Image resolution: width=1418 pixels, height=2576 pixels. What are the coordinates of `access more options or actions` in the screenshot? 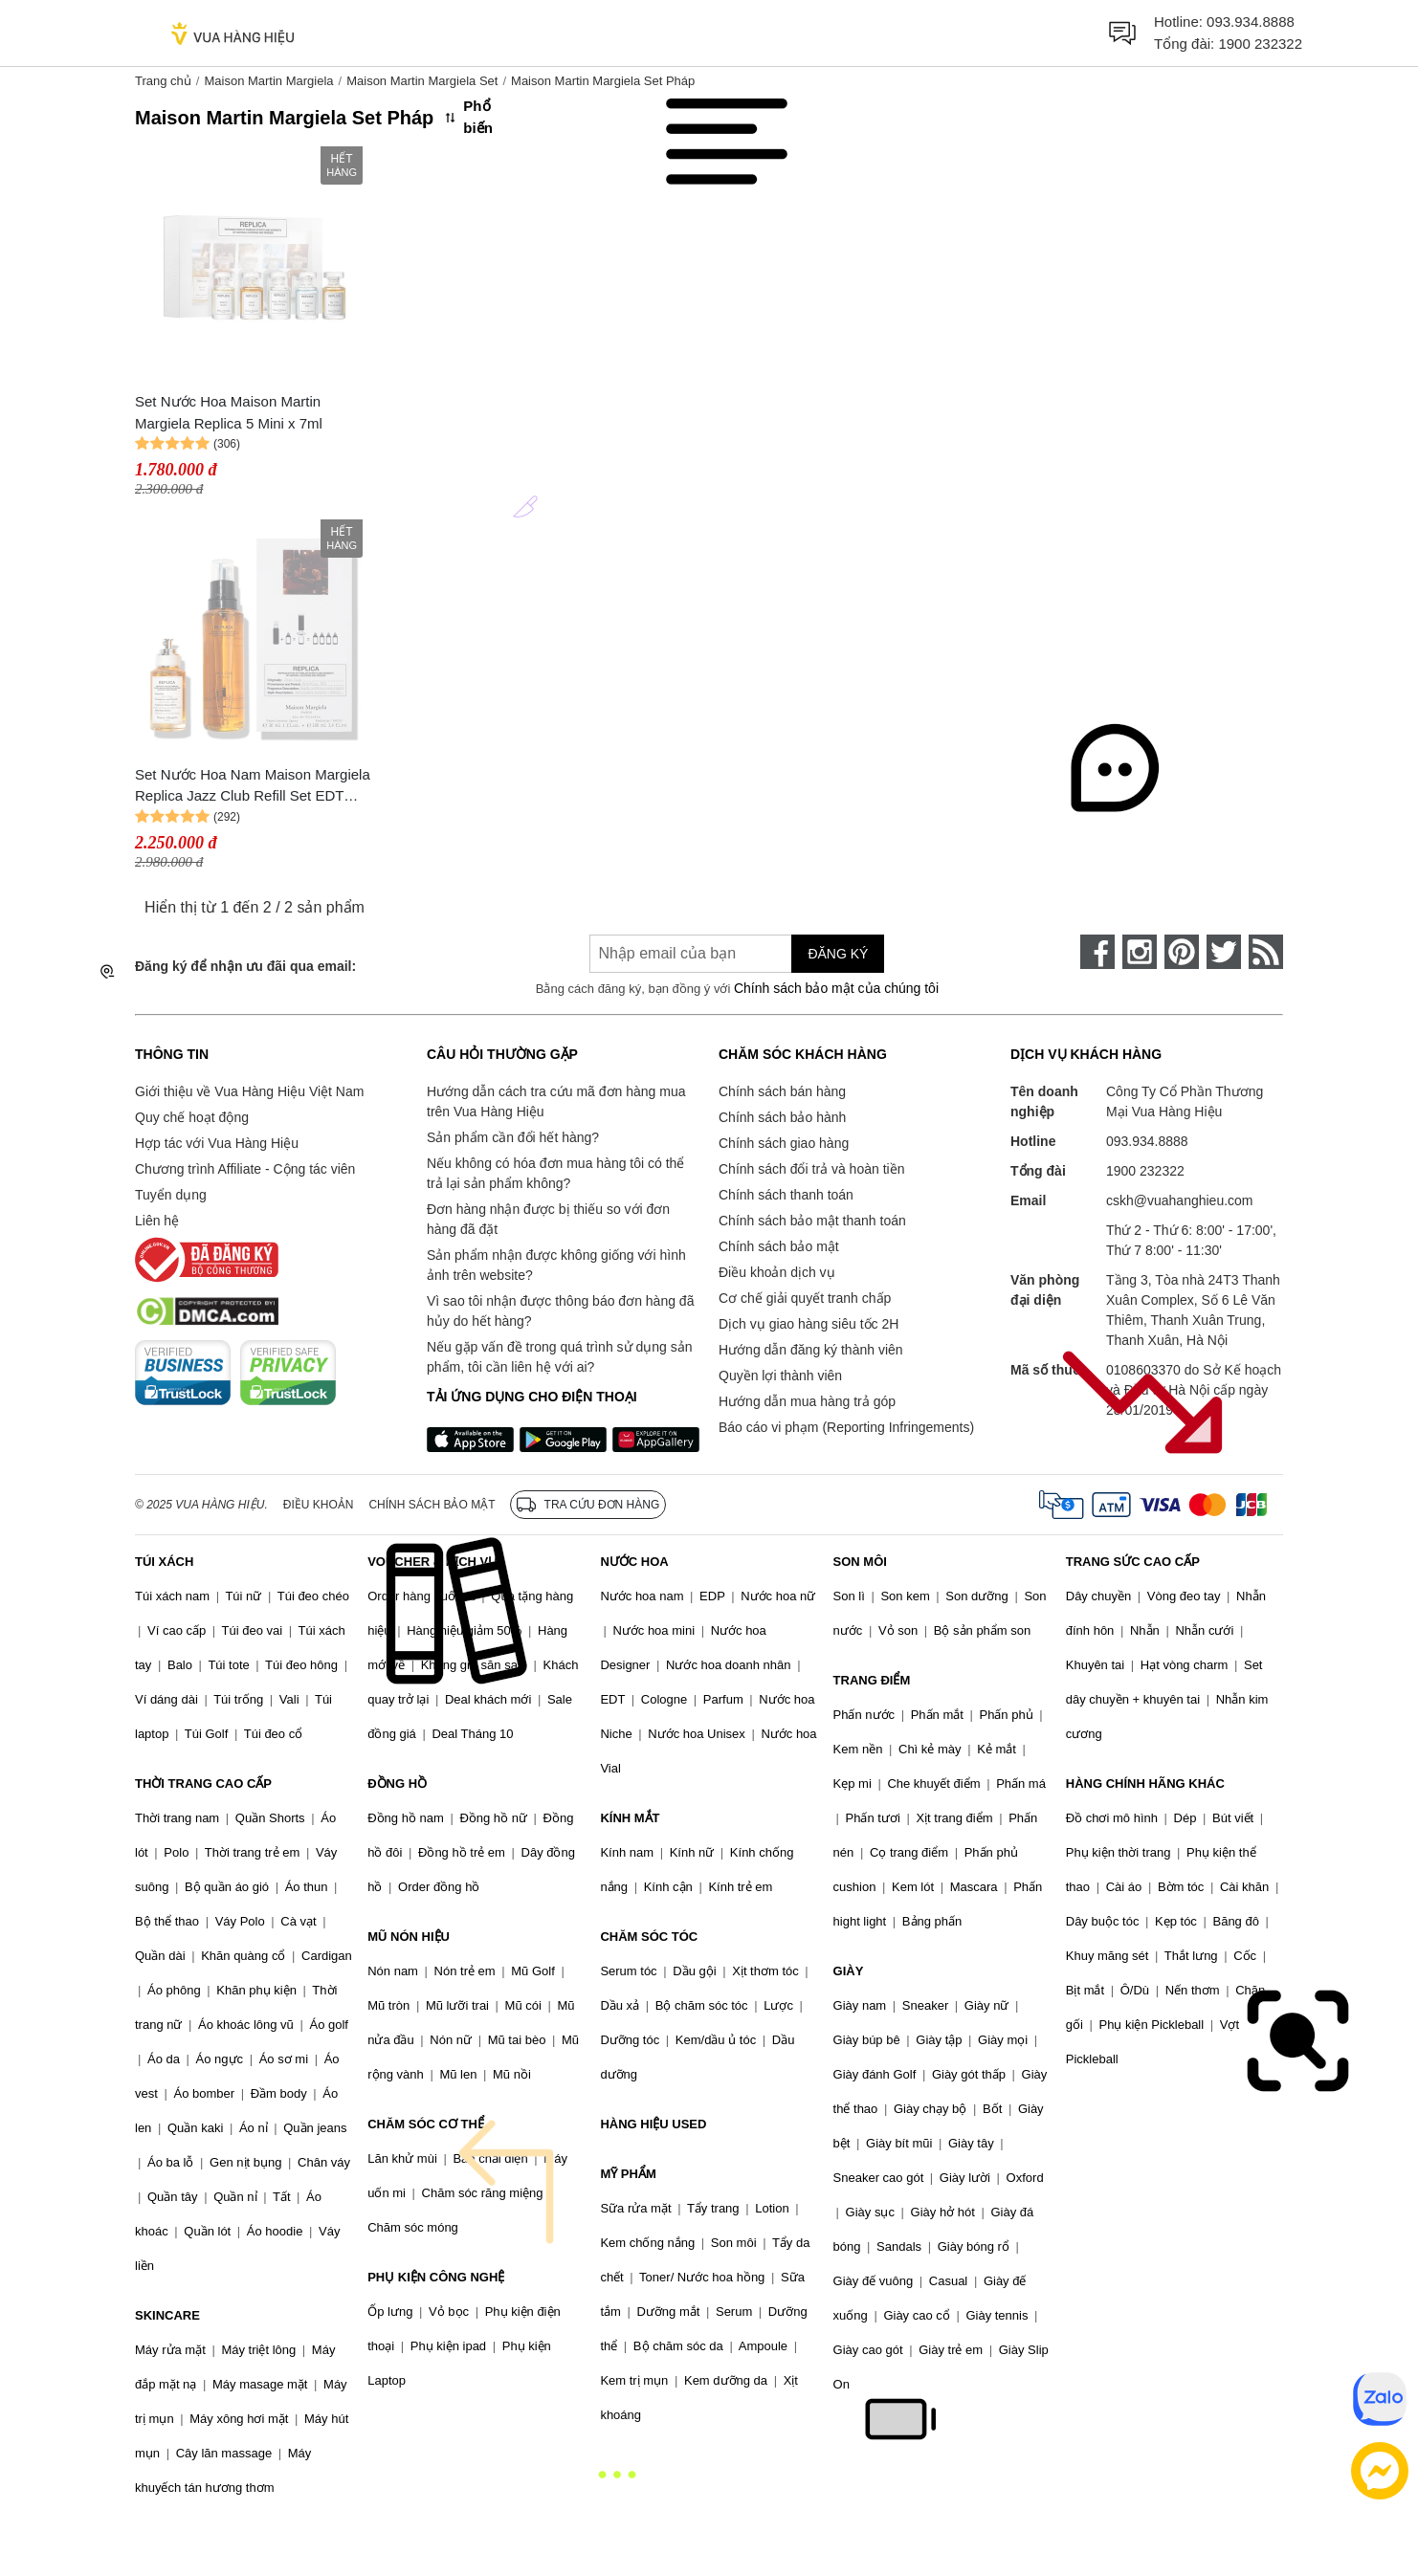 It's located at (617, 2475).